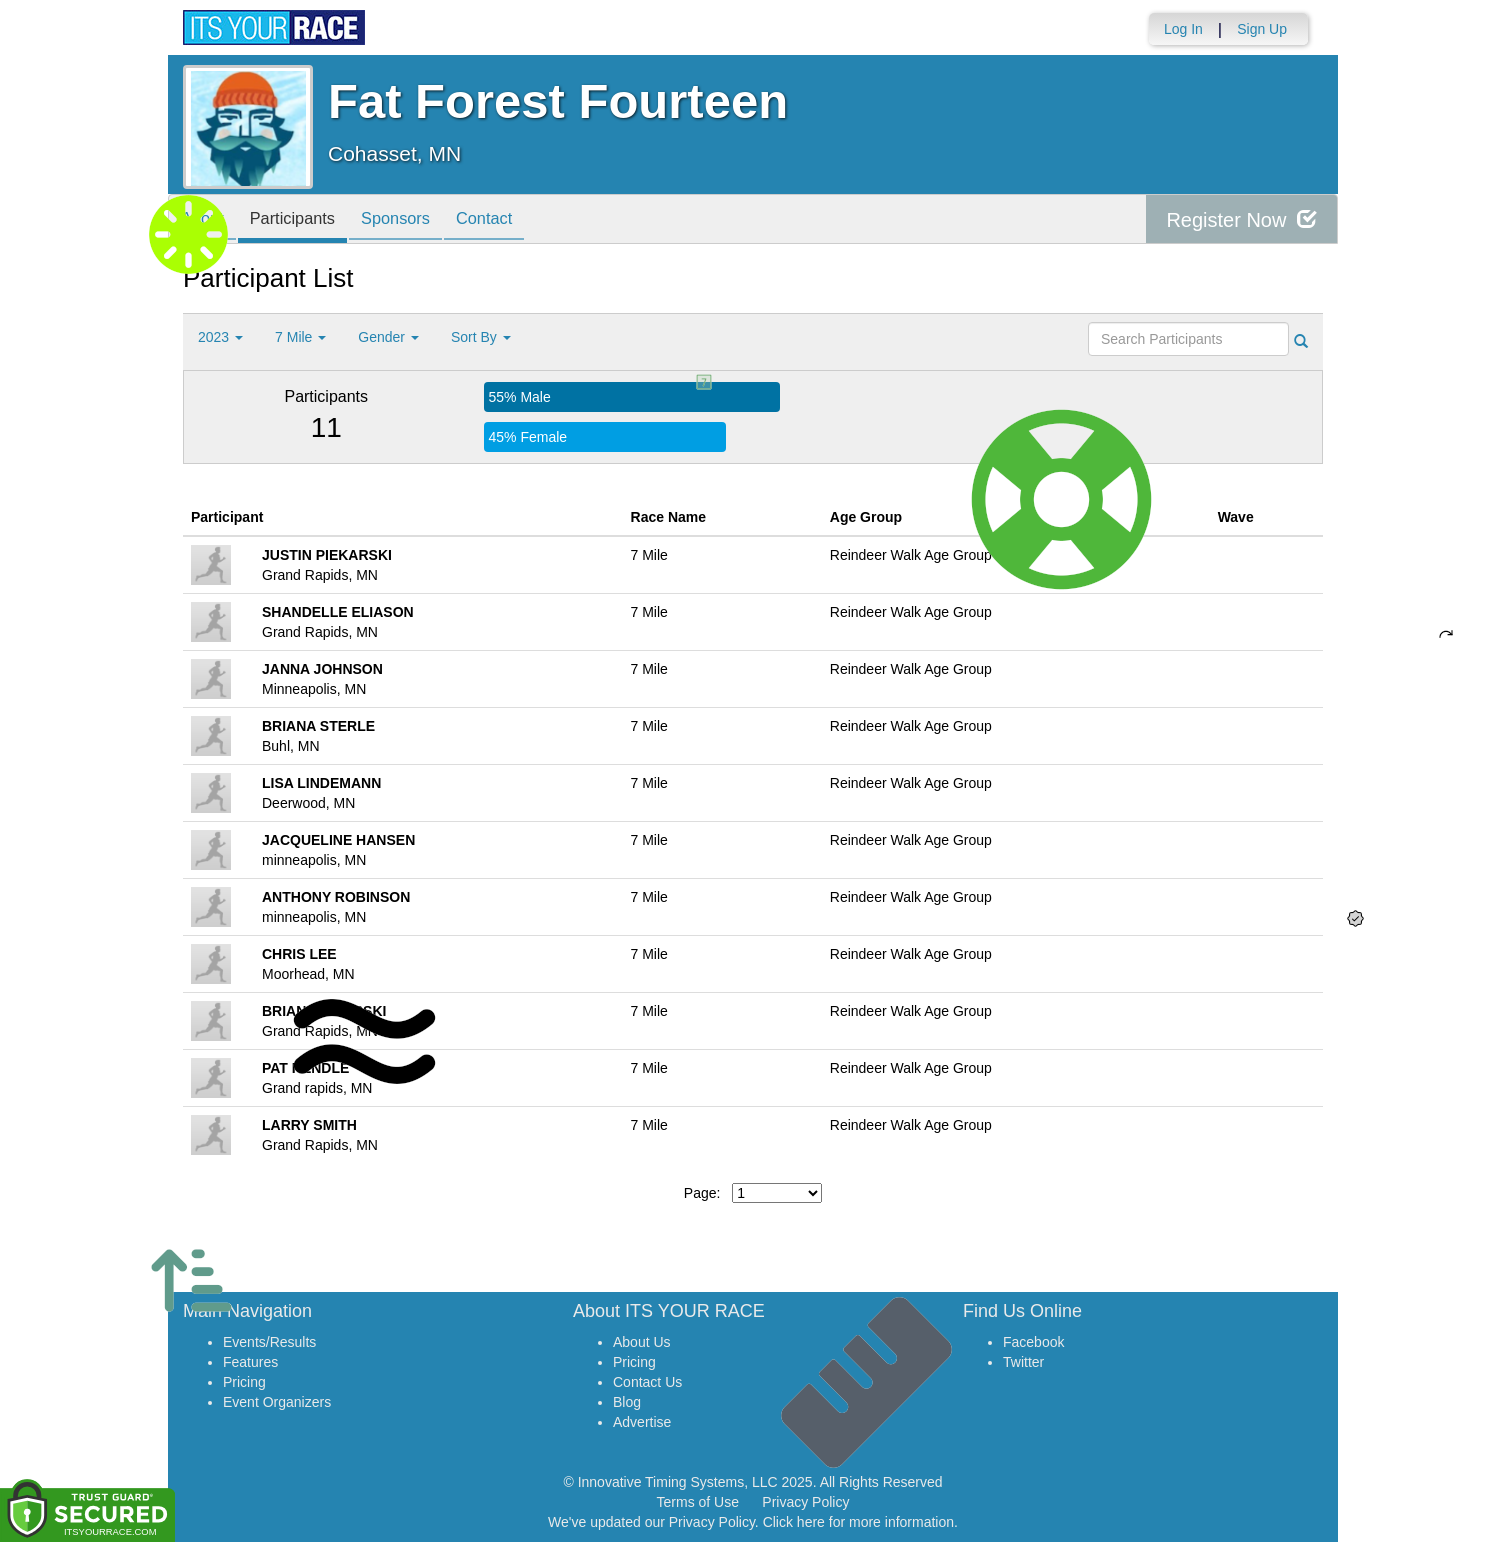  I want to click on access help or support center, so click(1061, 499).